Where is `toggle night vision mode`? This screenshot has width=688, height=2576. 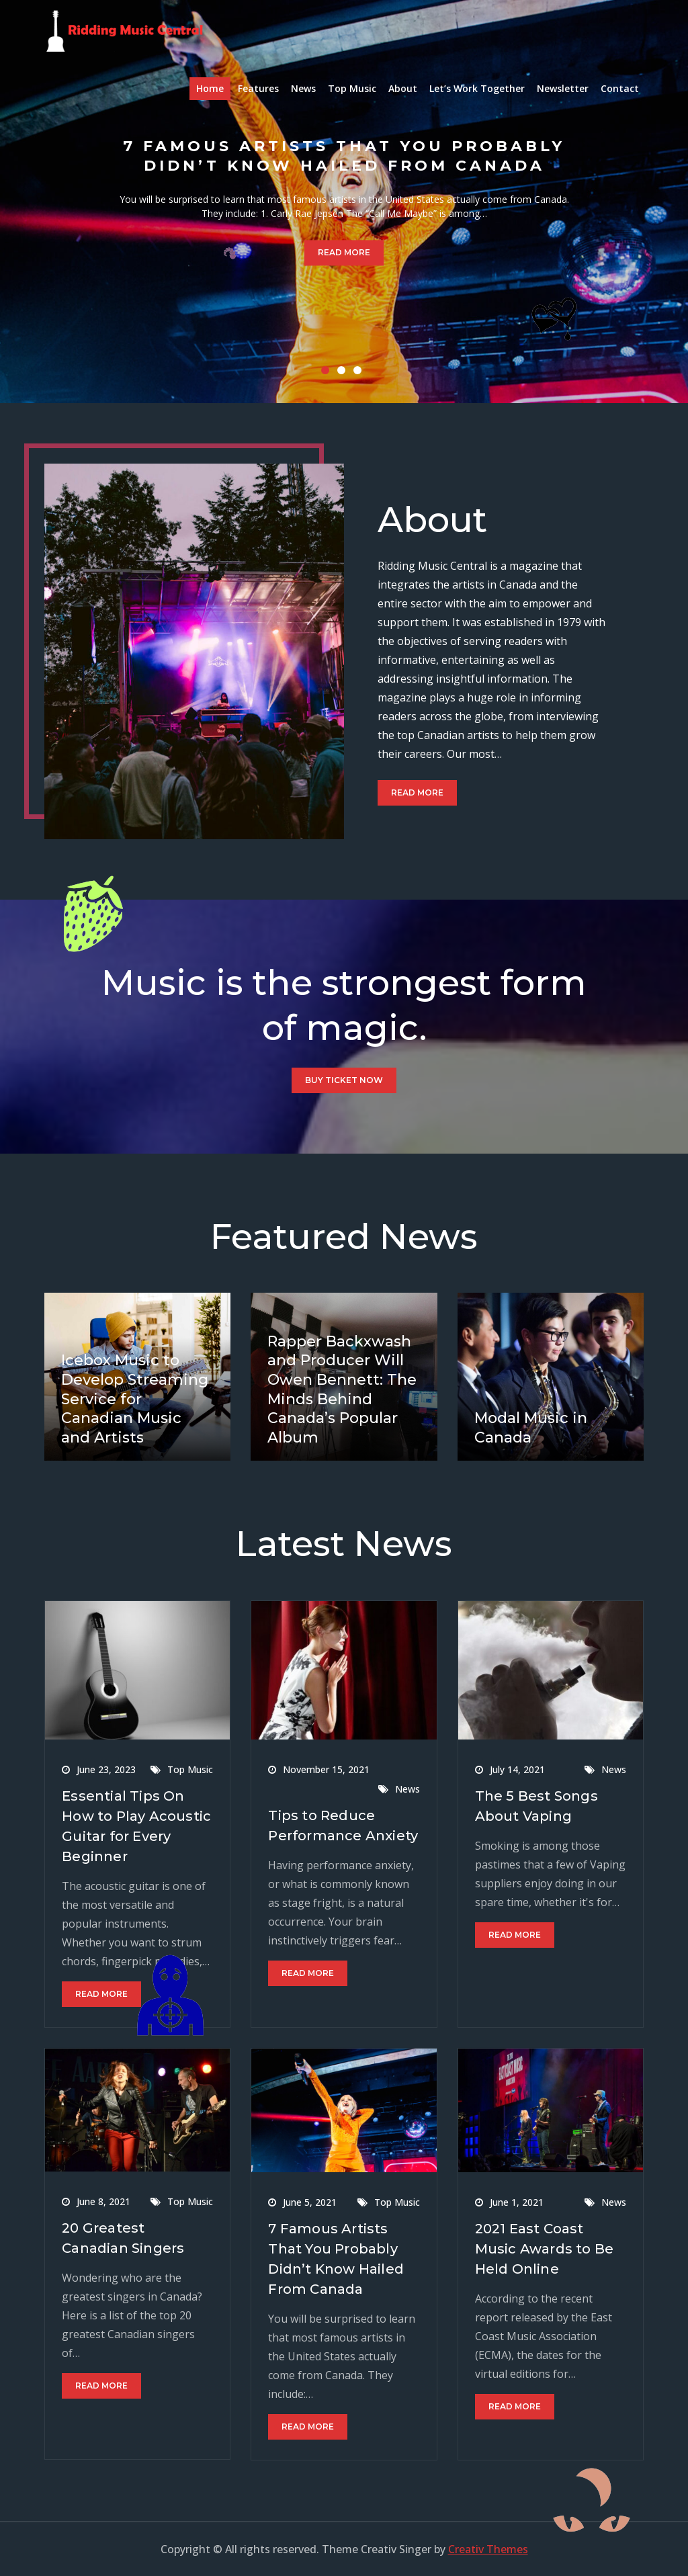
toggle night vision mode is located at coordinates (591, 2504).